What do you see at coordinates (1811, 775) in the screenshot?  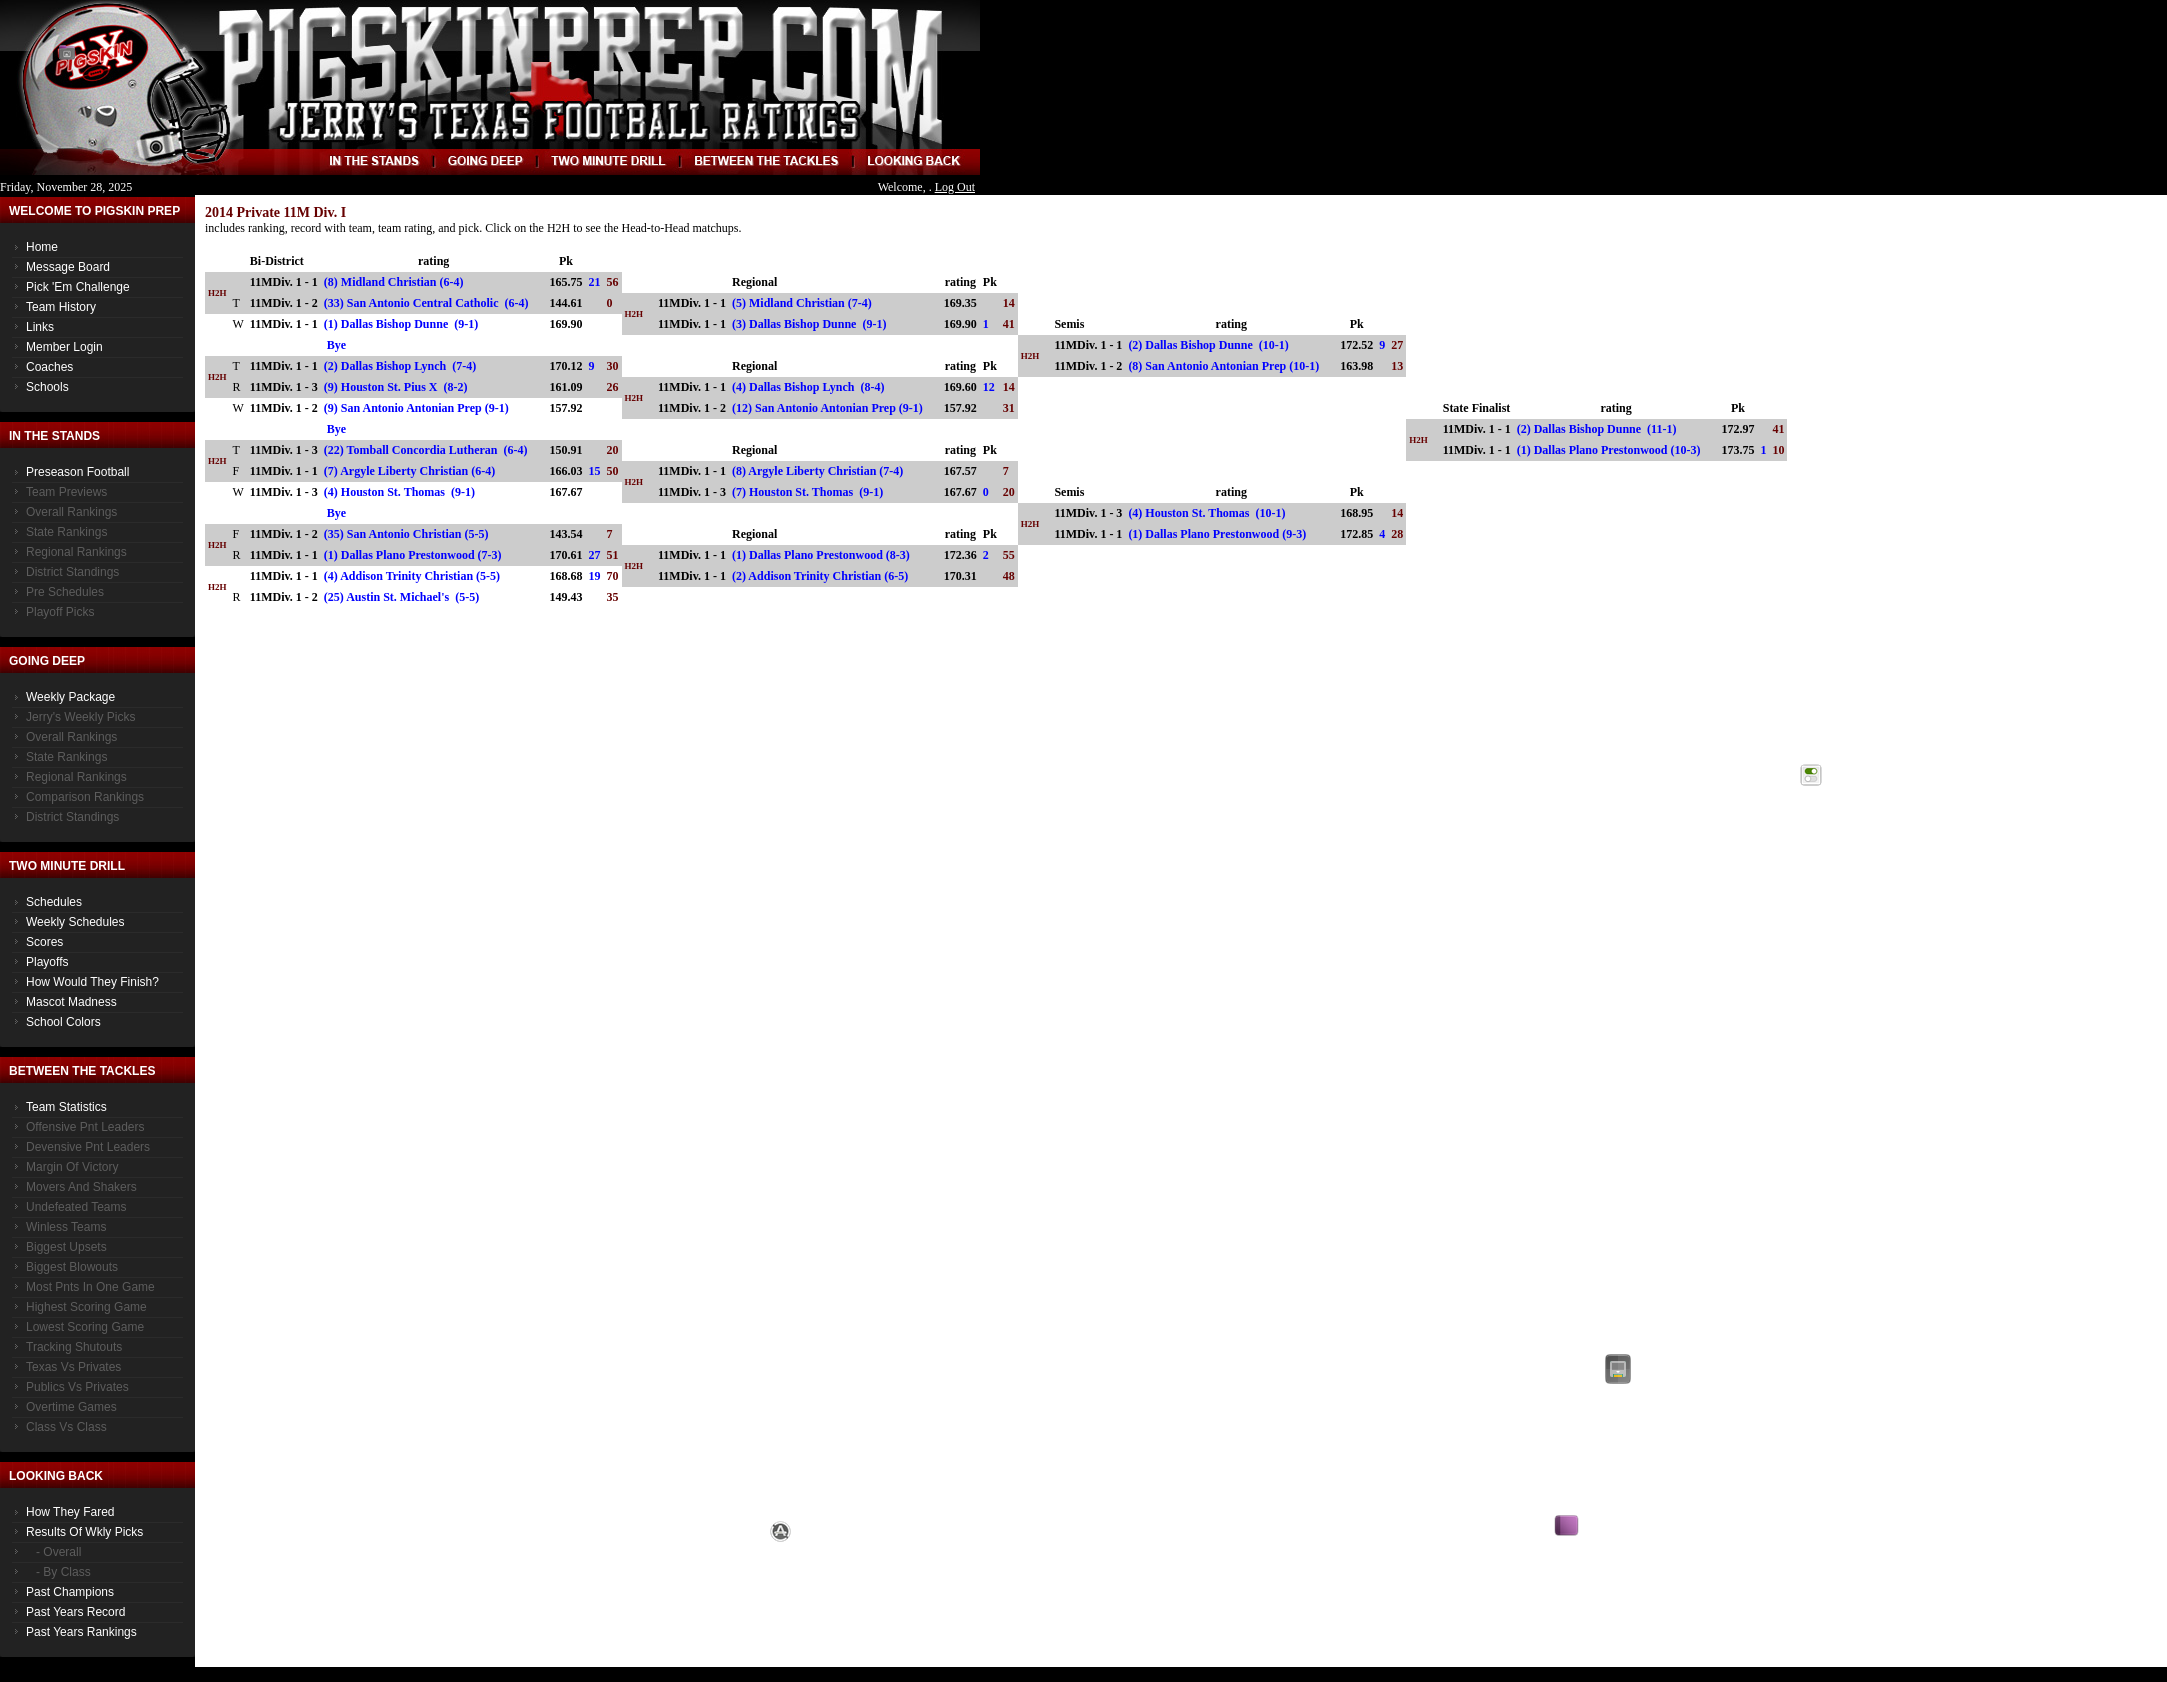 I see `open unity tweak tool settings` at bounding box center [1811, 775].